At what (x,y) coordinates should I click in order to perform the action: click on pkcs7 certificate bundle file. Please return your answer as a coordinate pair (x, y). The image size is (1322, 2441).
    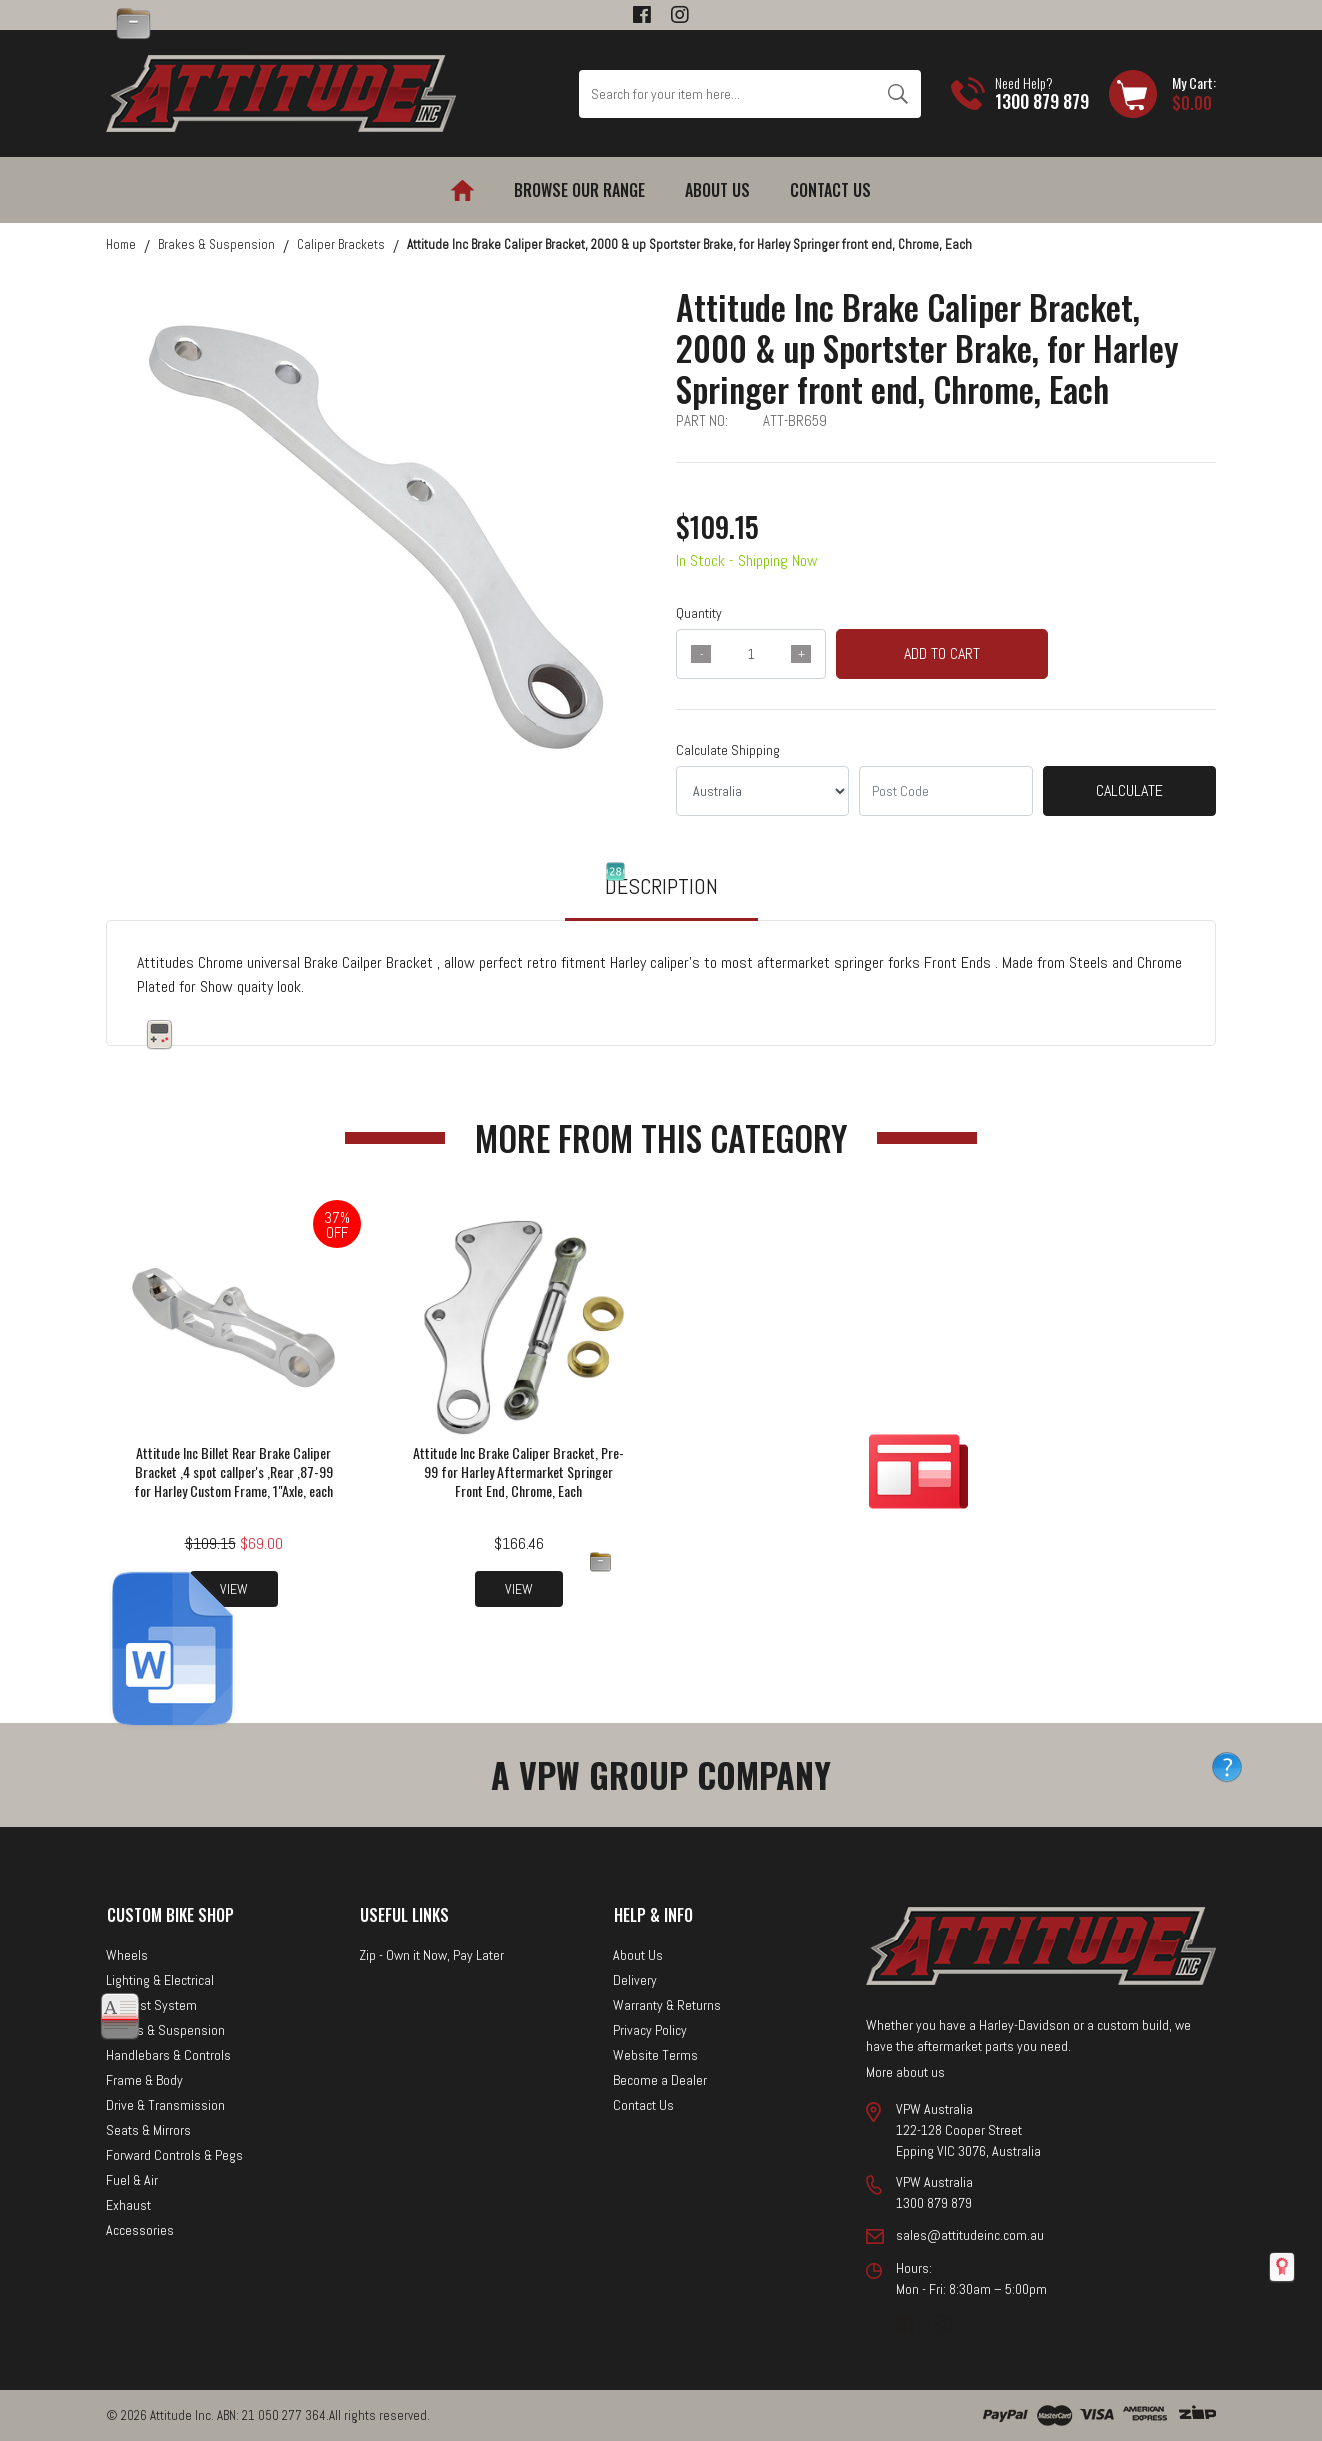
    Looking at the image, I should click on (1282, 2267).